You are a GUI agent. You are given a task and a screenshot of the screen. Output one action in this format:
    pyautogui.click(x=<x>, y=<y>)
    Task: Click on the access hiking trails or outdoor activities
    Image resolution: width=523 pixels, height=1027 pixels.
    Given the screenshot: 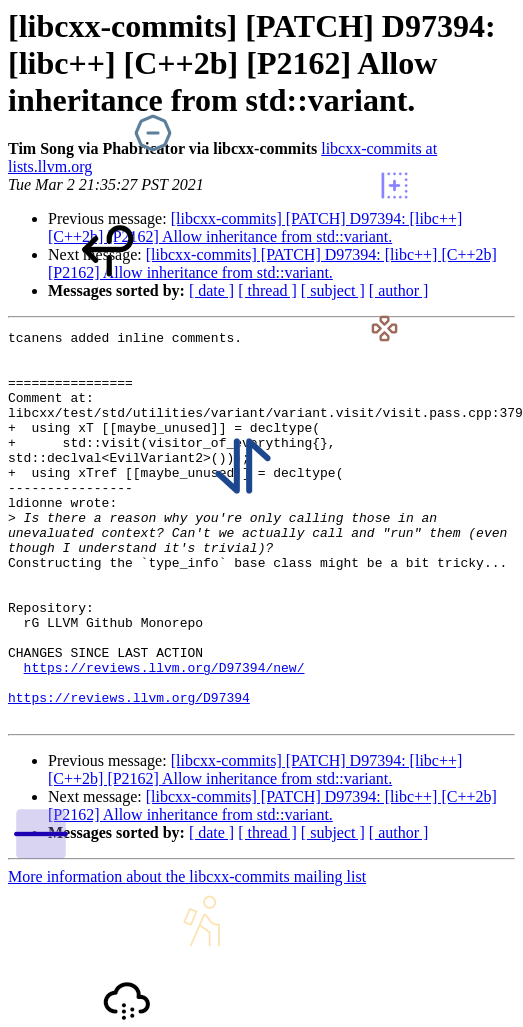 What is the action you would take?
    pyautogui.click(x=204, y=921)
    